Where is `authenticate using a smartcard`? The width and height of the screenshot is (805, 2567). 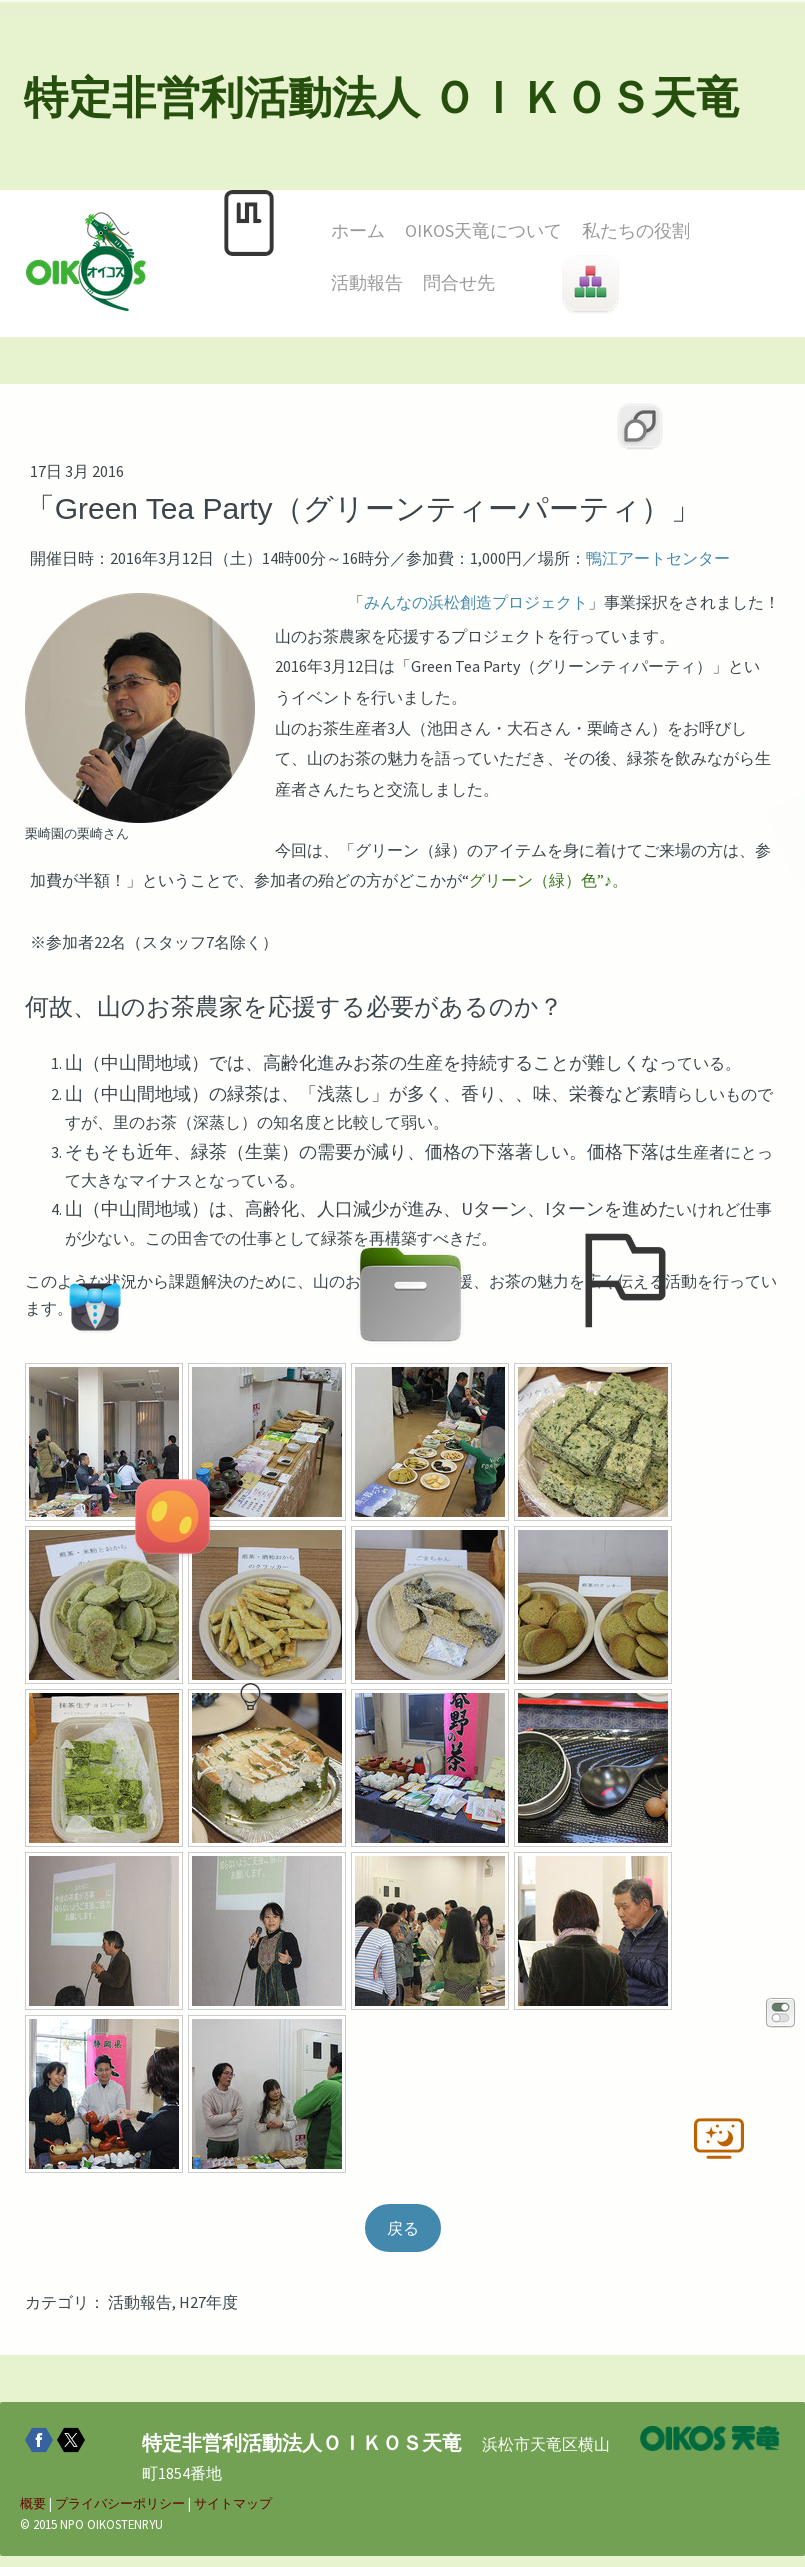
authenticate using a smartcard is located at coordinates (249, 223).